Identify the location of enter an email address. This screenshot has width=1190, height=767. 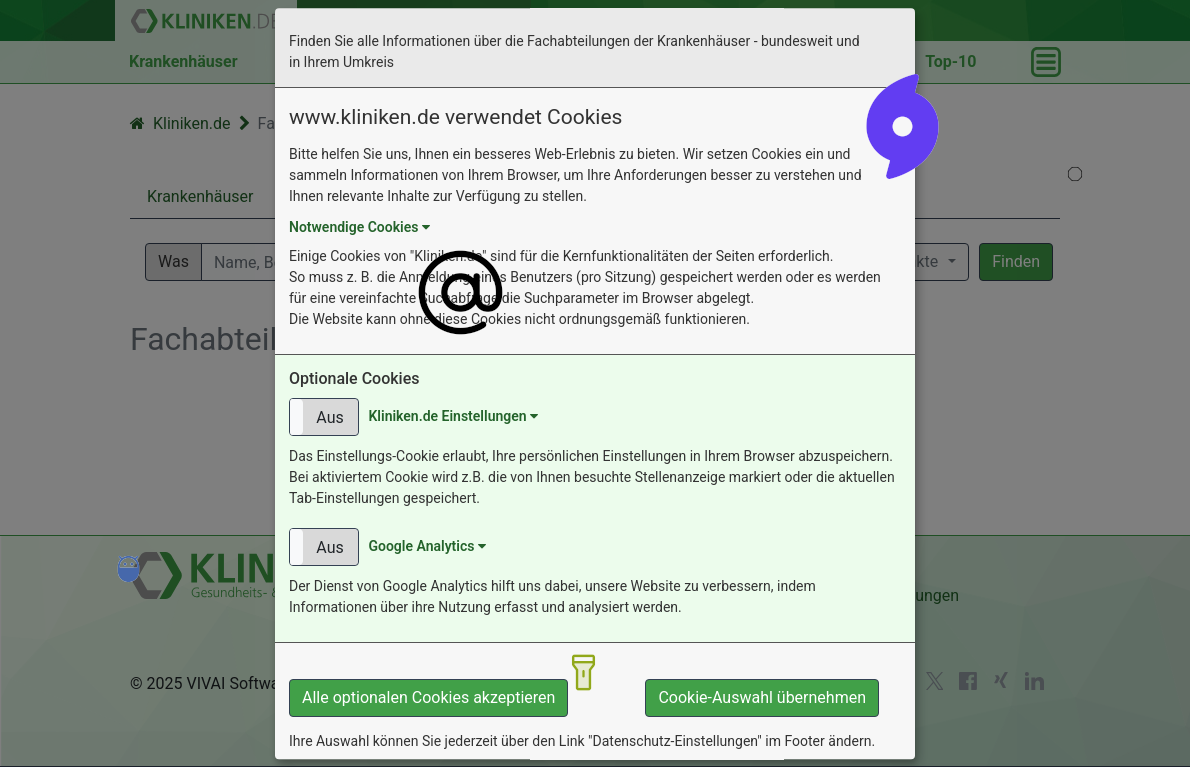
(460, 292).